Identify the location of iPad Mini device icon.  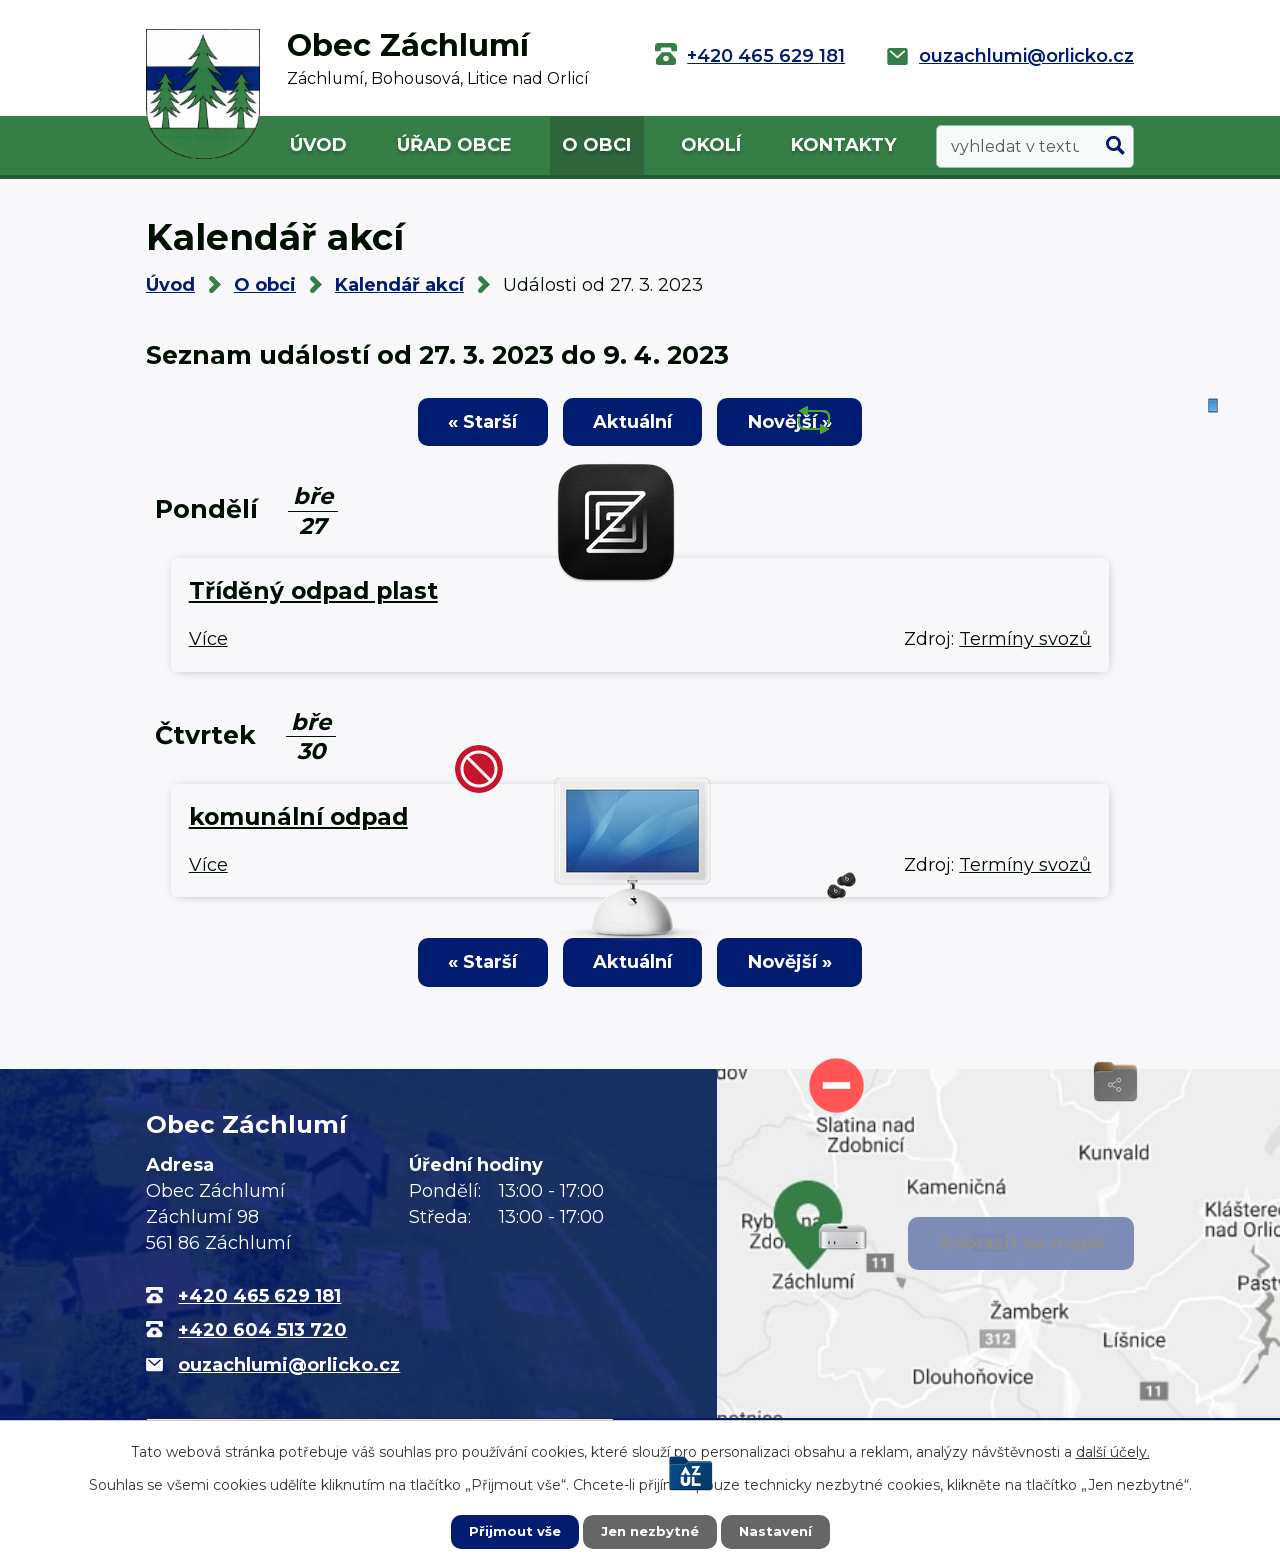
(1213, 404).